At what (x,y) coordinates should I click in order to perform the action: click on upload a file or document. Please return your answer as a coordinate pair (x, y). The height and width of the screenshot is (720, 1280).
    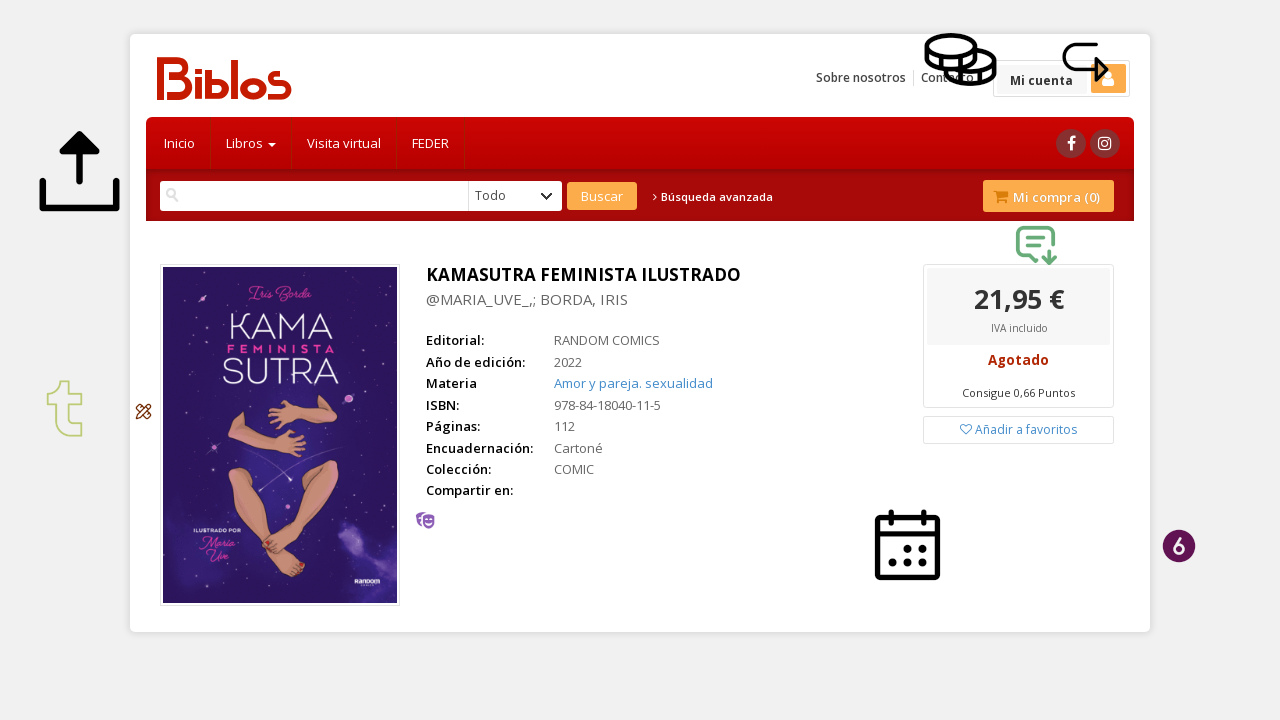
    Looking at the image, I should click on (79, 174).